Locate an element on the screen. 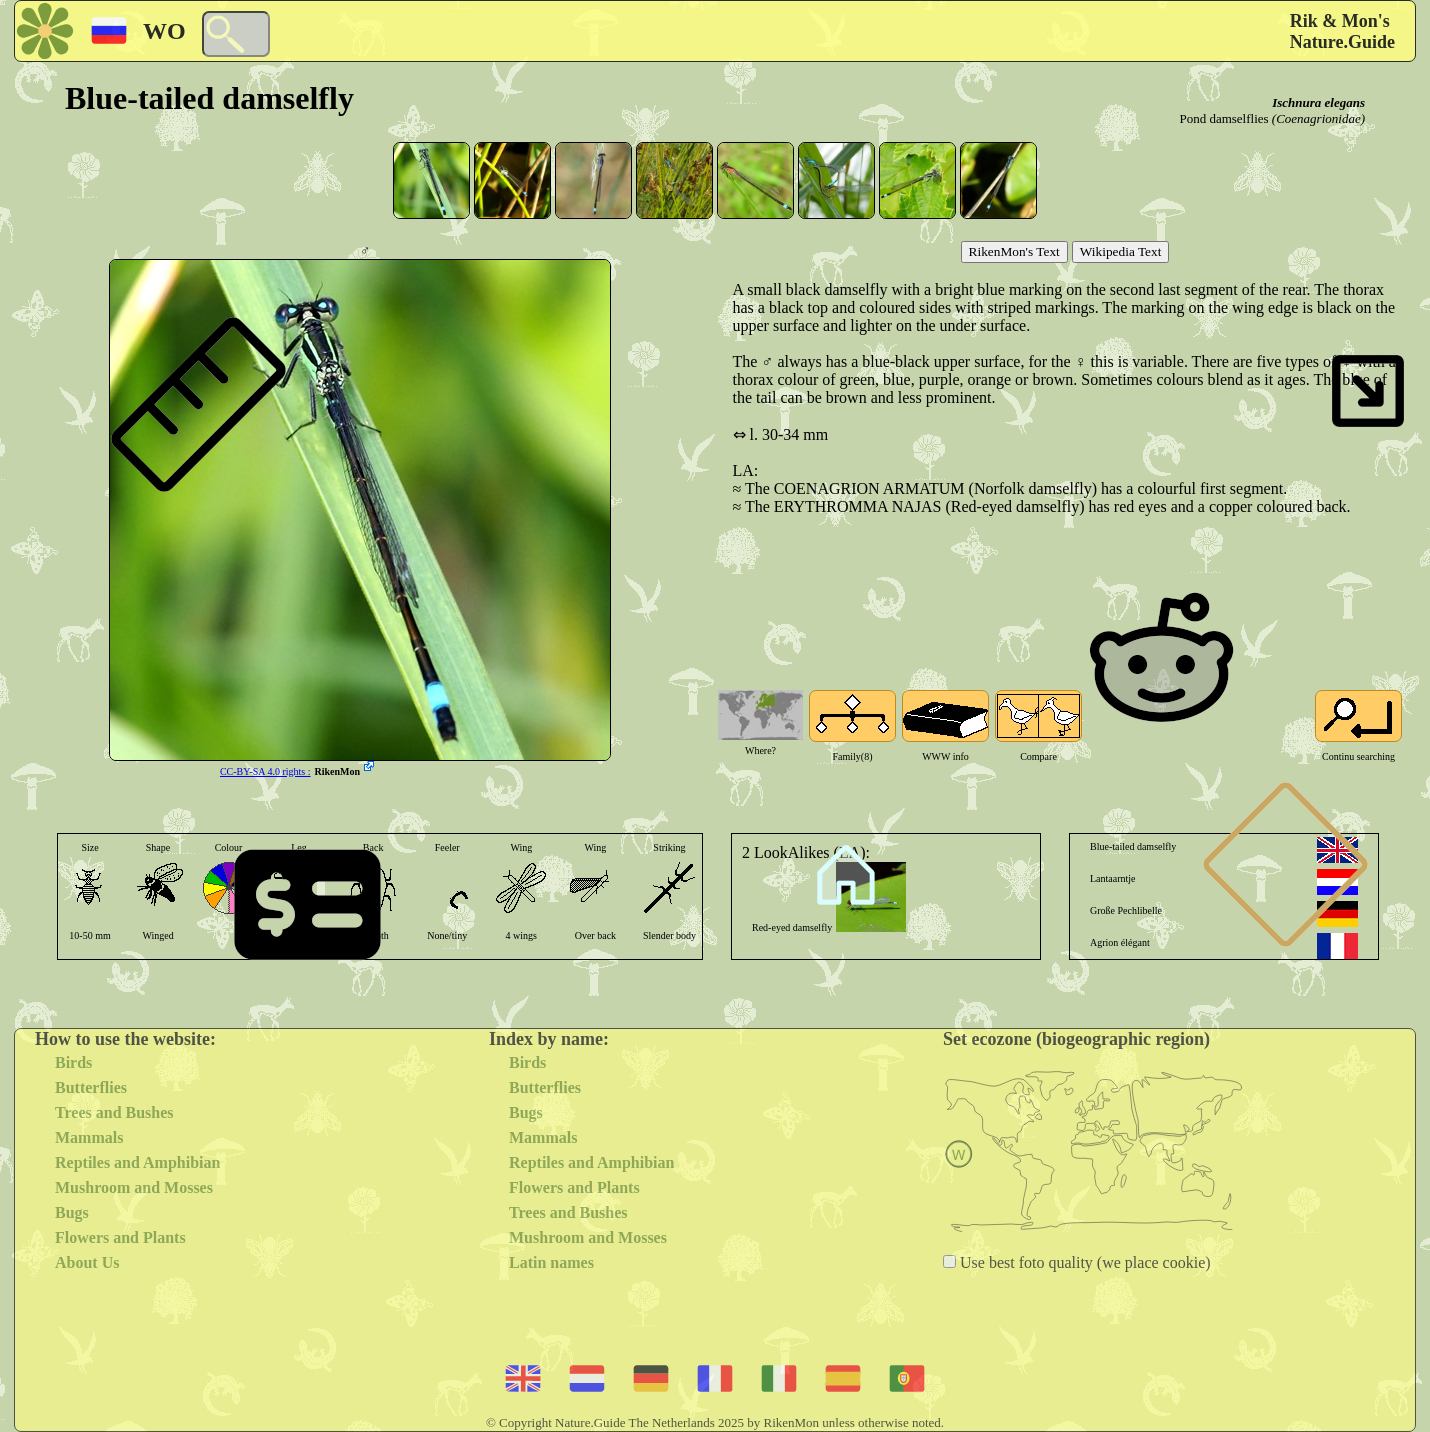 The width and height of the screenshot is (1430, 1432). open the Reddit app is located at coordinates (1161, 664).